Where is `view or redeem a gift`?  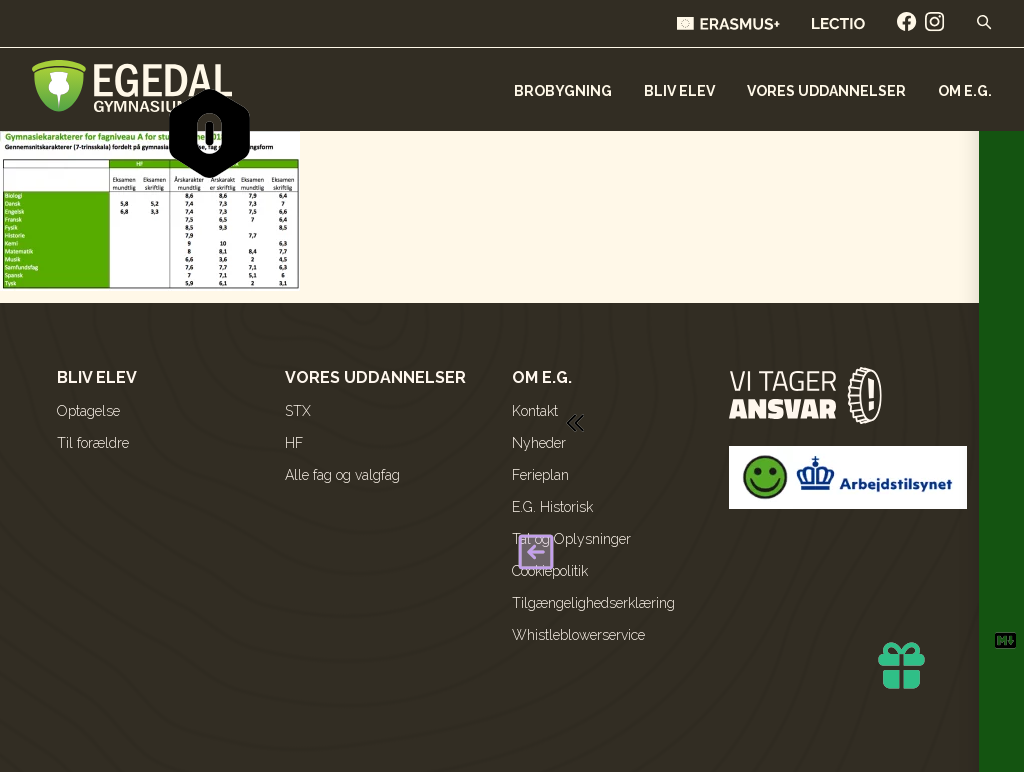
view or redeem a gift is located at coordinates (901, 665).